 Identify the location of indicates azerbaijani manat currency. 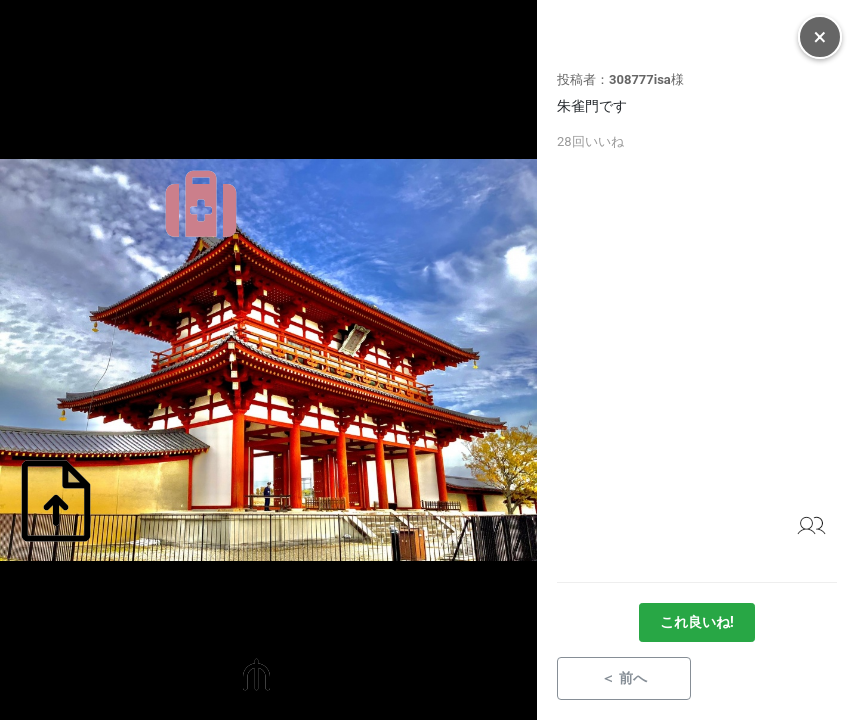
(256, 674).